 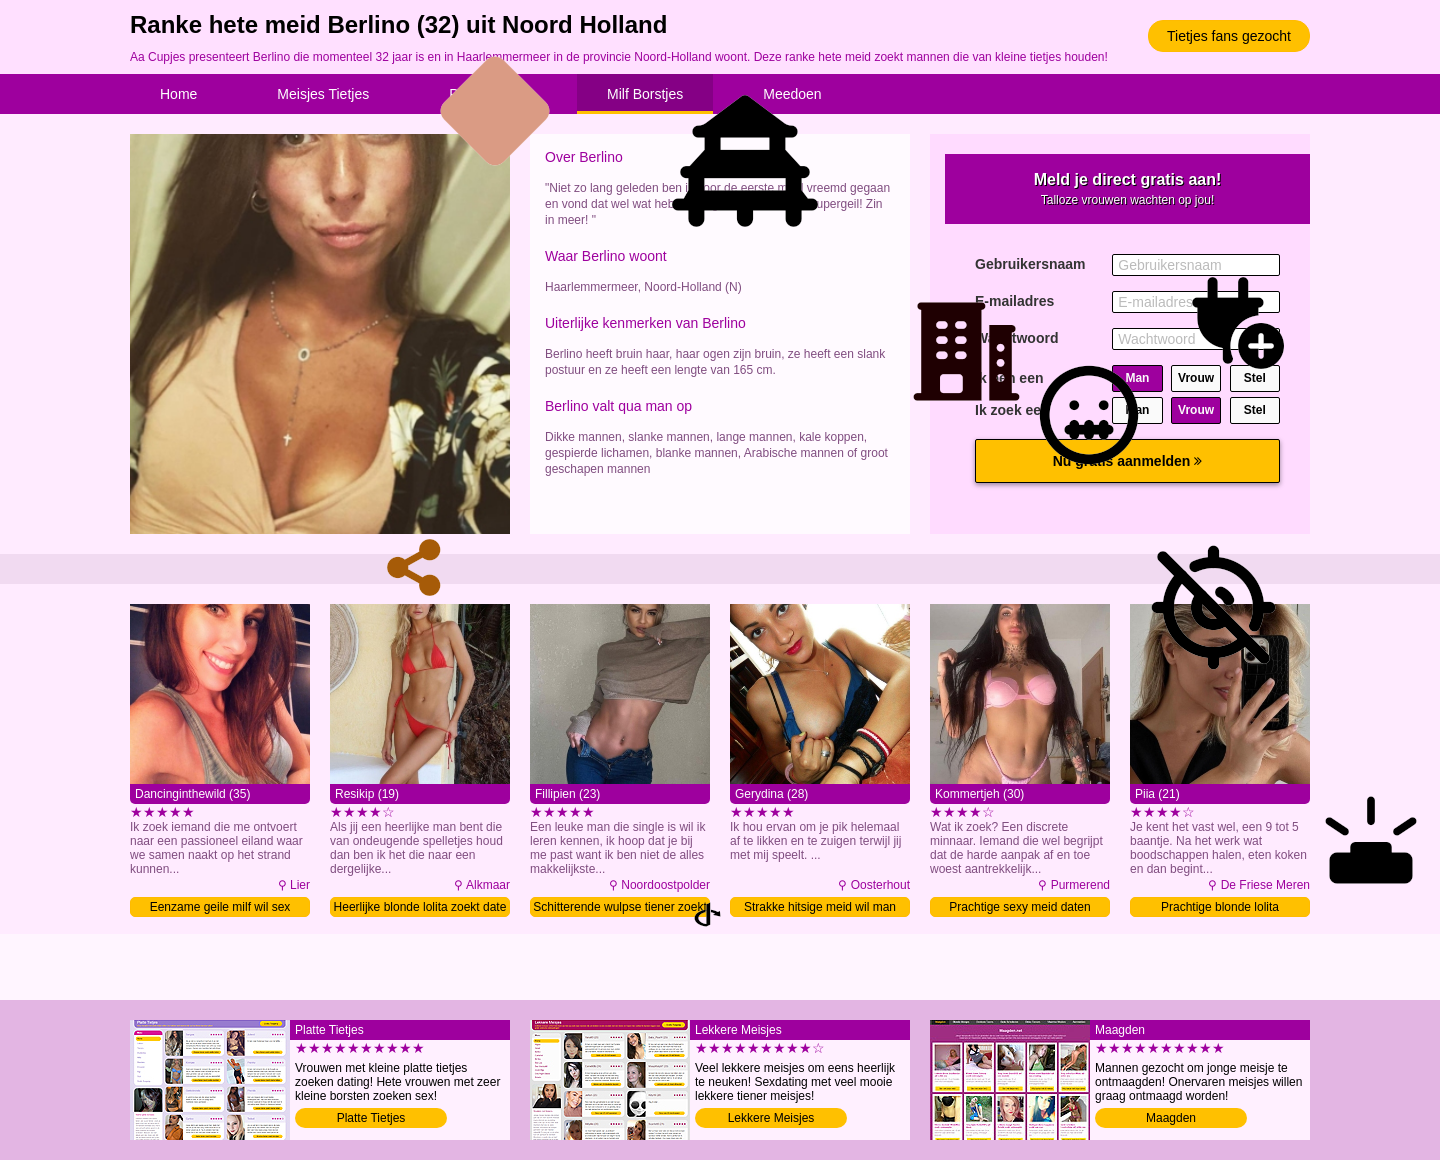 I want to click on location services disabled, so click(x=1213, y=607).